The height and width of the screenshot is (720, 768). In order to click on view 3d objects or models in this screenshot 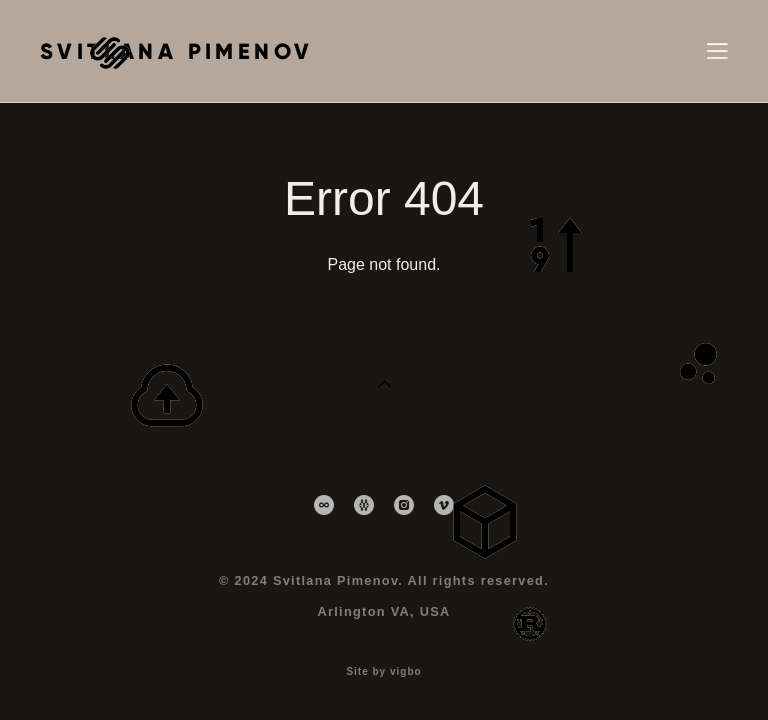, I will do `click(485, 522)`.